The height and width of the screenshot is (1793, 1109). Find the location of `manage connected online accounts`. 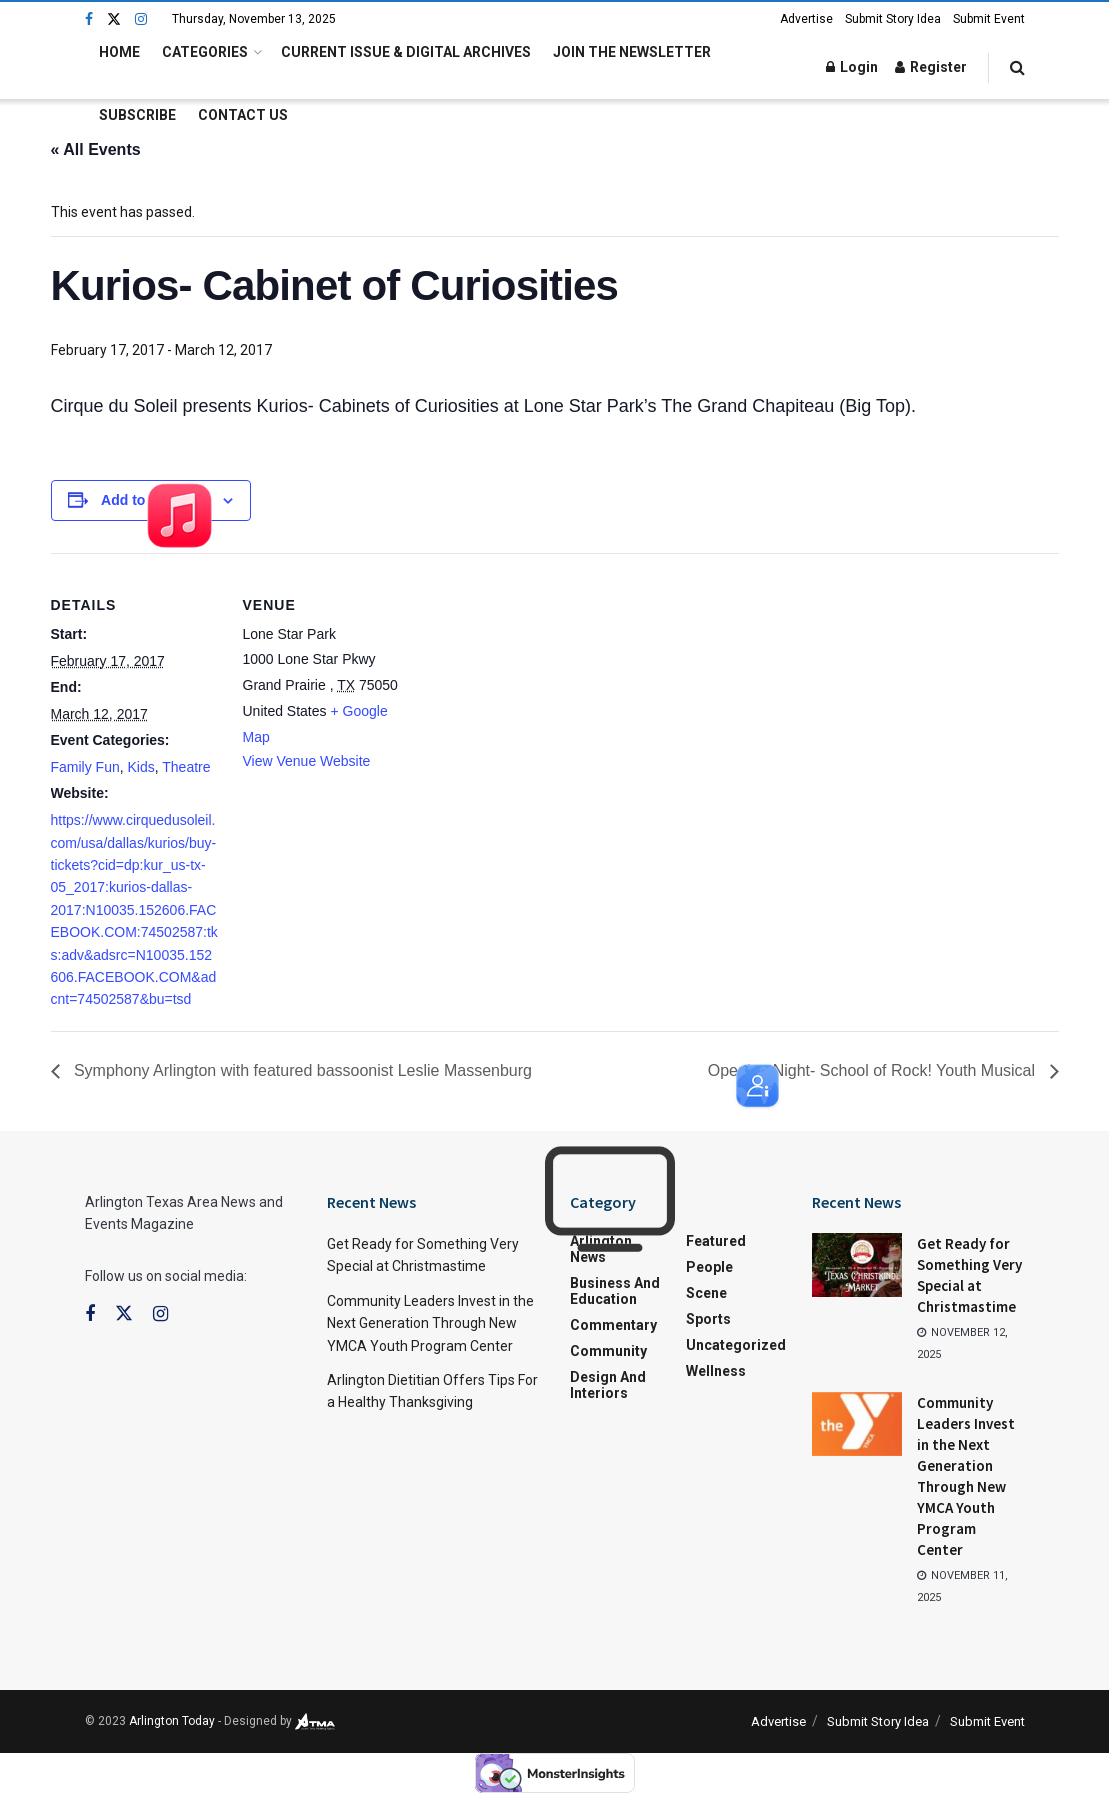

manage connected online accounts is located at coordinates (757, 1086).